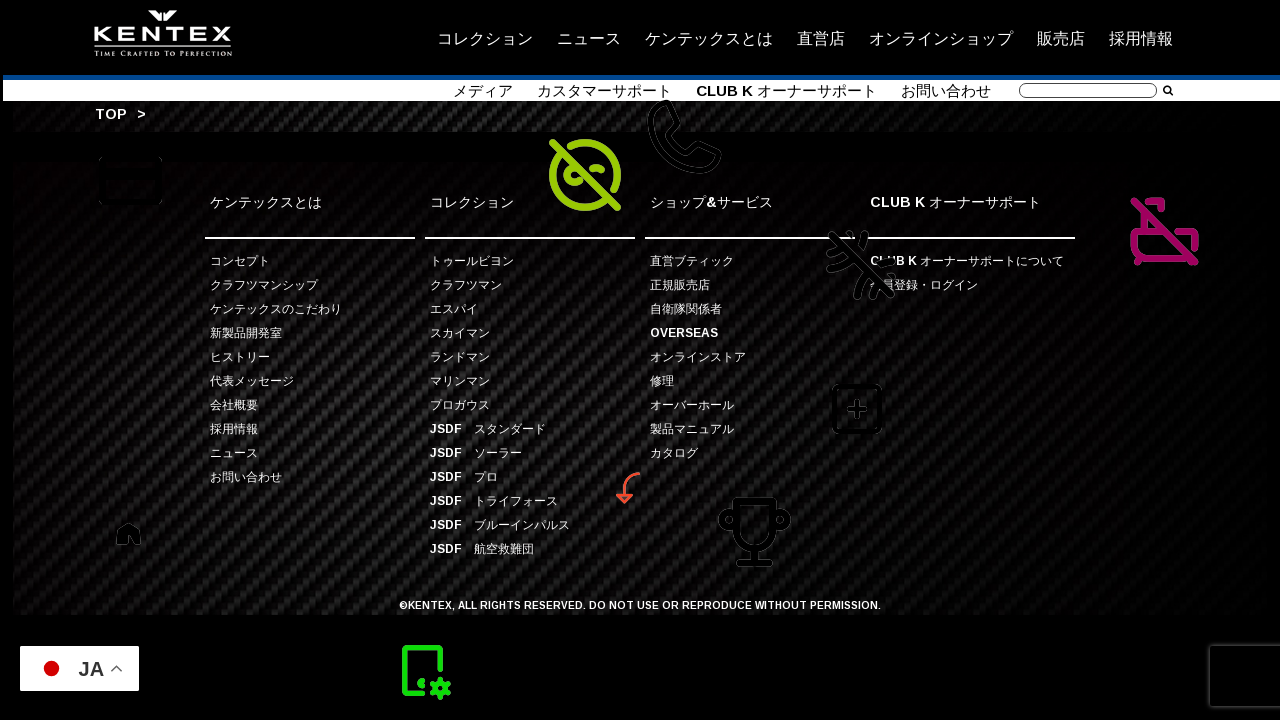  I want to click on indicates bathtub or bath feature is unavailable, so click(1164, 231).